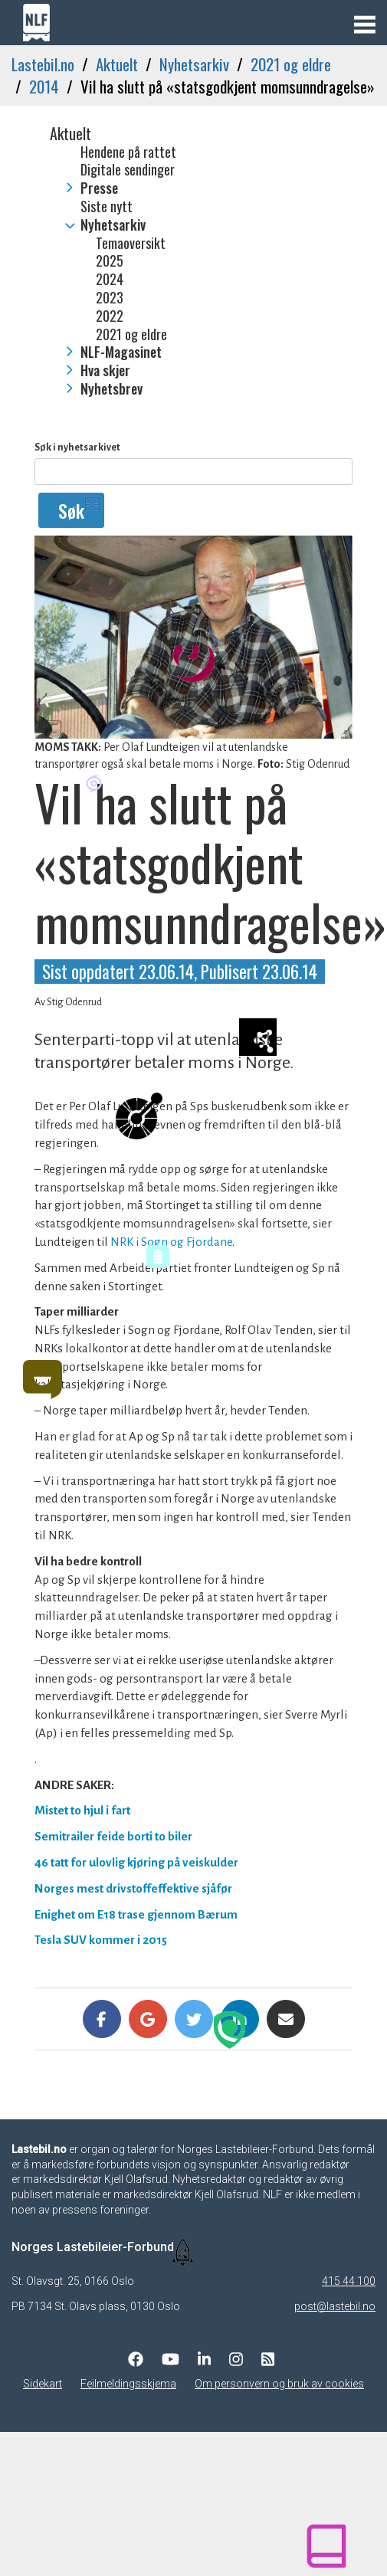 This screenshot has width=387, height=2576. What do you see at coordinates (158, 1257) in the screenshot?
I see `namesilo domain registrar logo` at bounding box center [158, 1257].